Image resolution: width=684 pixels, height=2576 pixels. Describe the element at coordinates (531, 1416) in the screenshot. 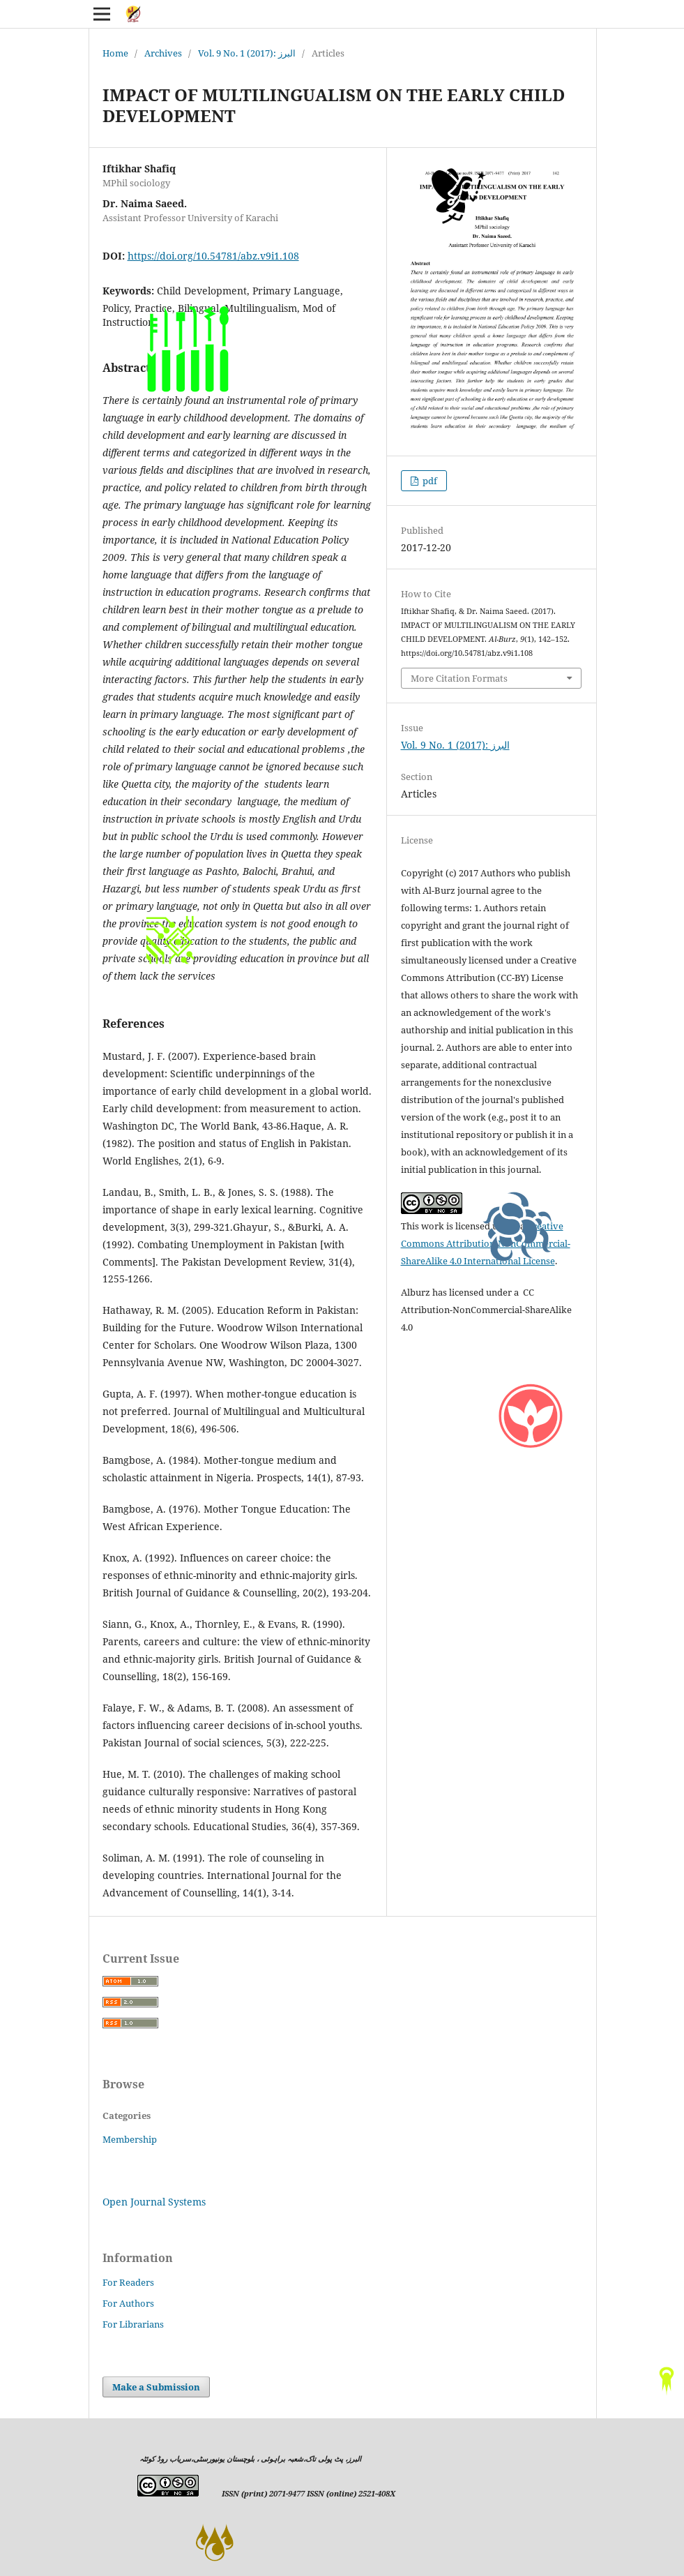

I see `indicates plant growth or gardening feature` at that location.